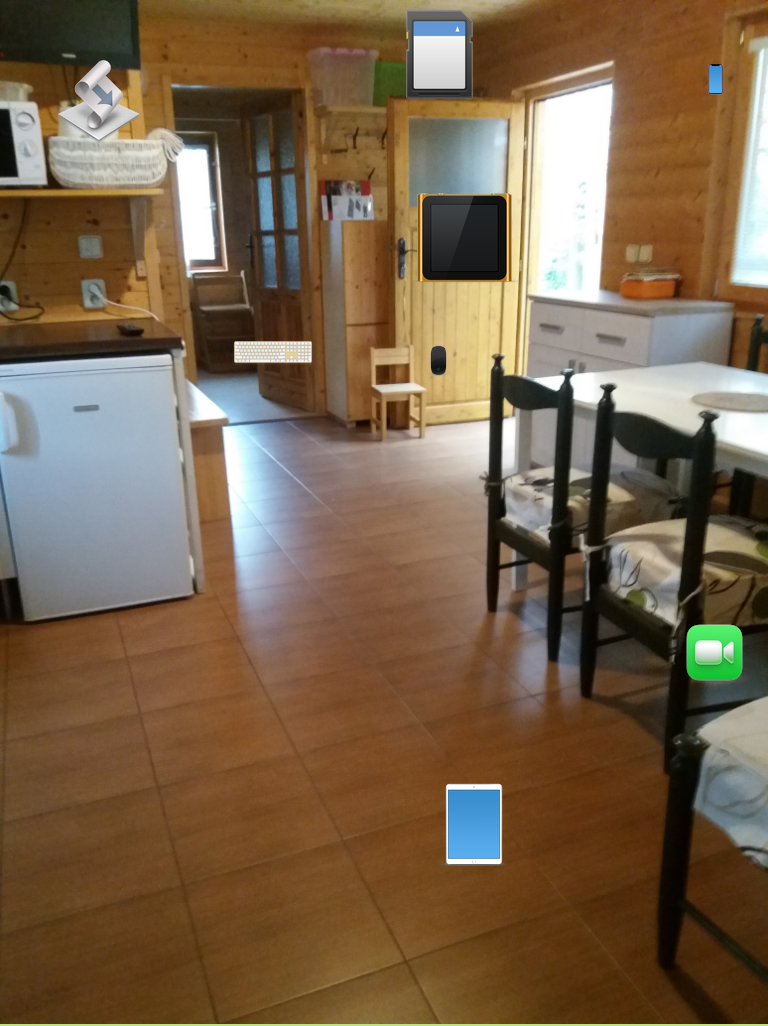 This screenshot has width=768, height=1026. I want to click on create a new script droplet in script editor, so click(98, 100).